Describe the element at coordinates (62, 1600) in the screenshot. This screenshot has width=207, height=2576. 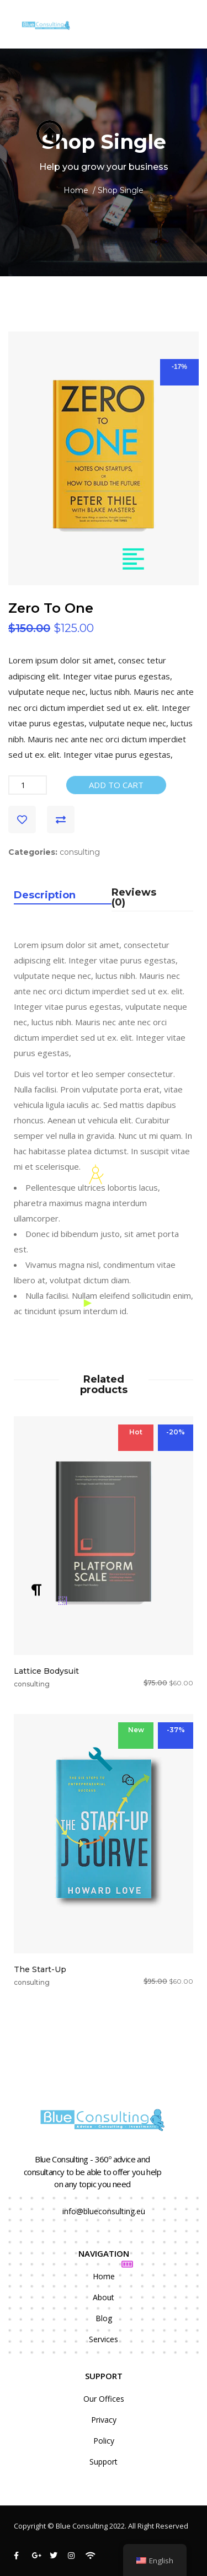
I see `apply border to the right side of a cell or element` at that location.